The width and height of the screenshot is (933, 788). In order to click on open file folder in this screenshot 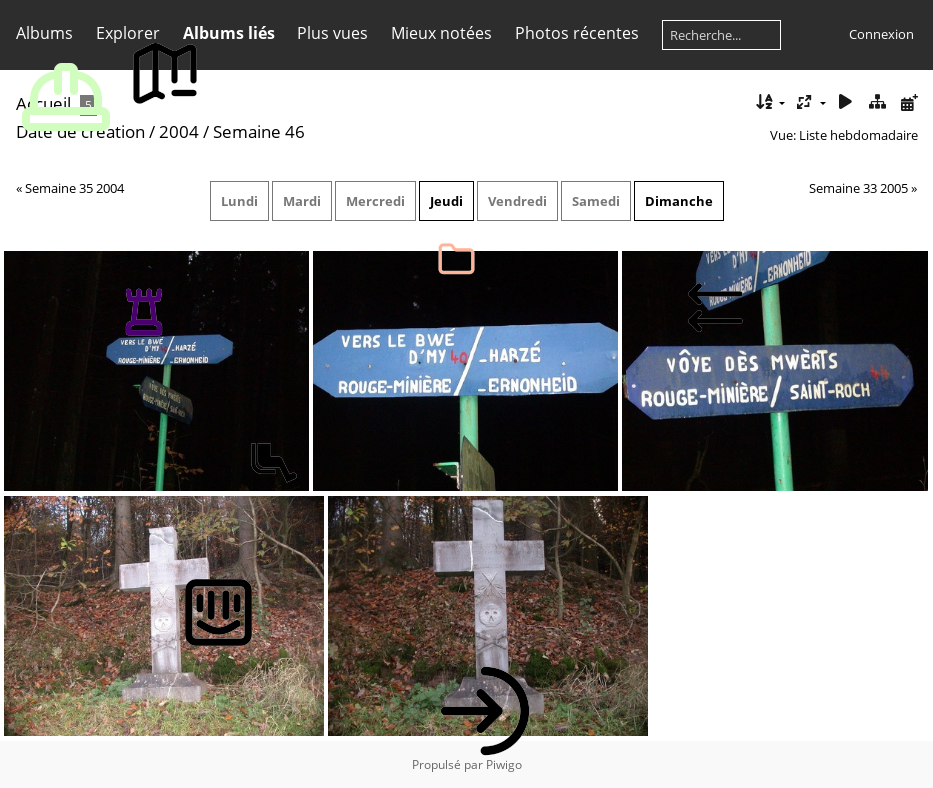, I will do `click(456, 259)`.